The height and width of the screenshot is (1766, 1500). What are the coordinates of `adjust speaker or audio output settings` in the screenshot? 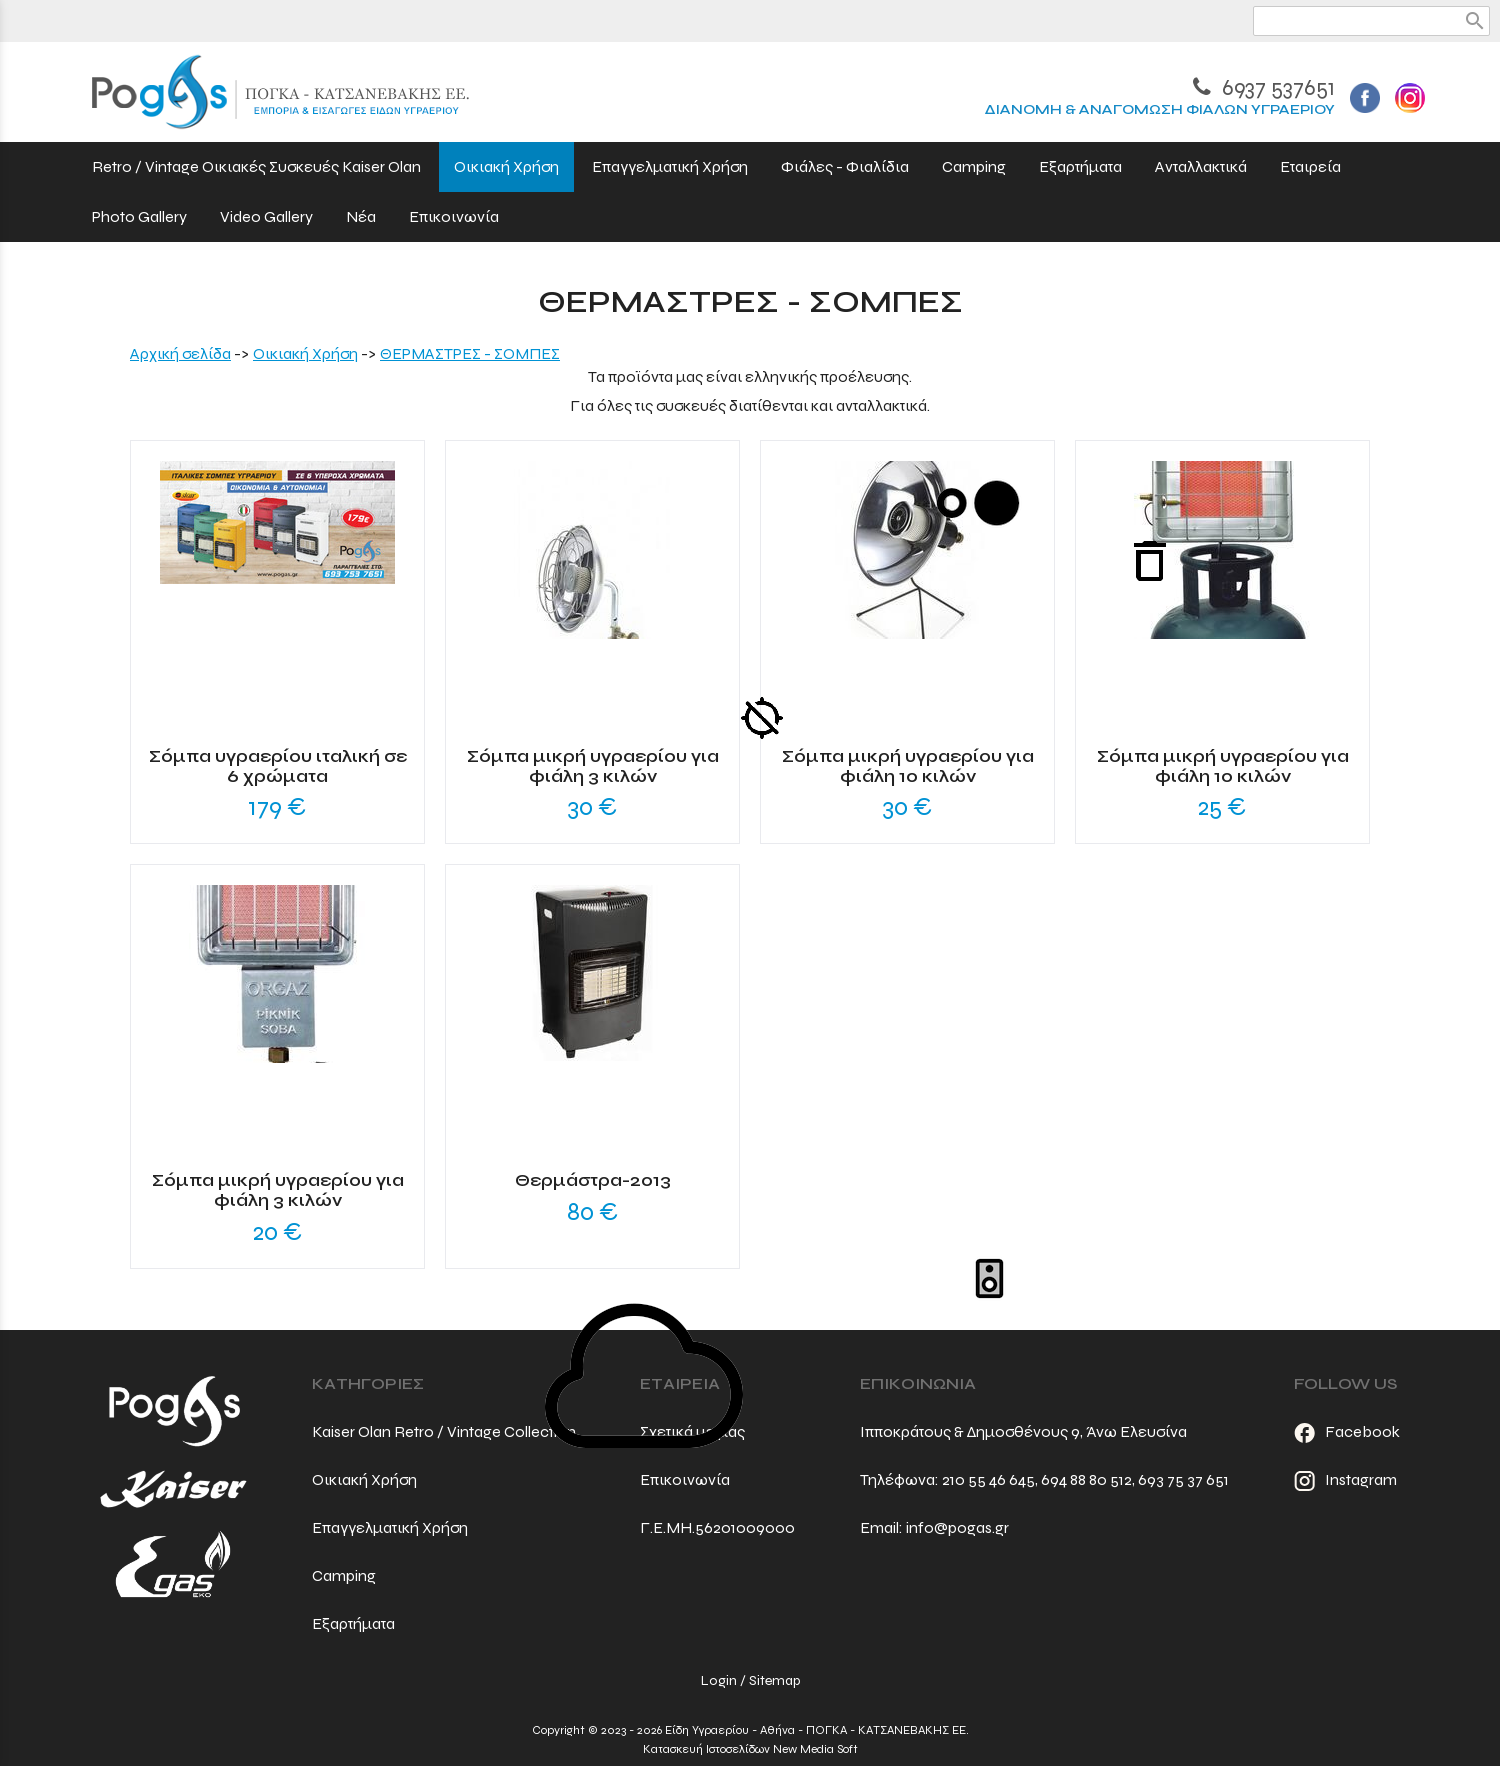 It's located at (989, 1278).